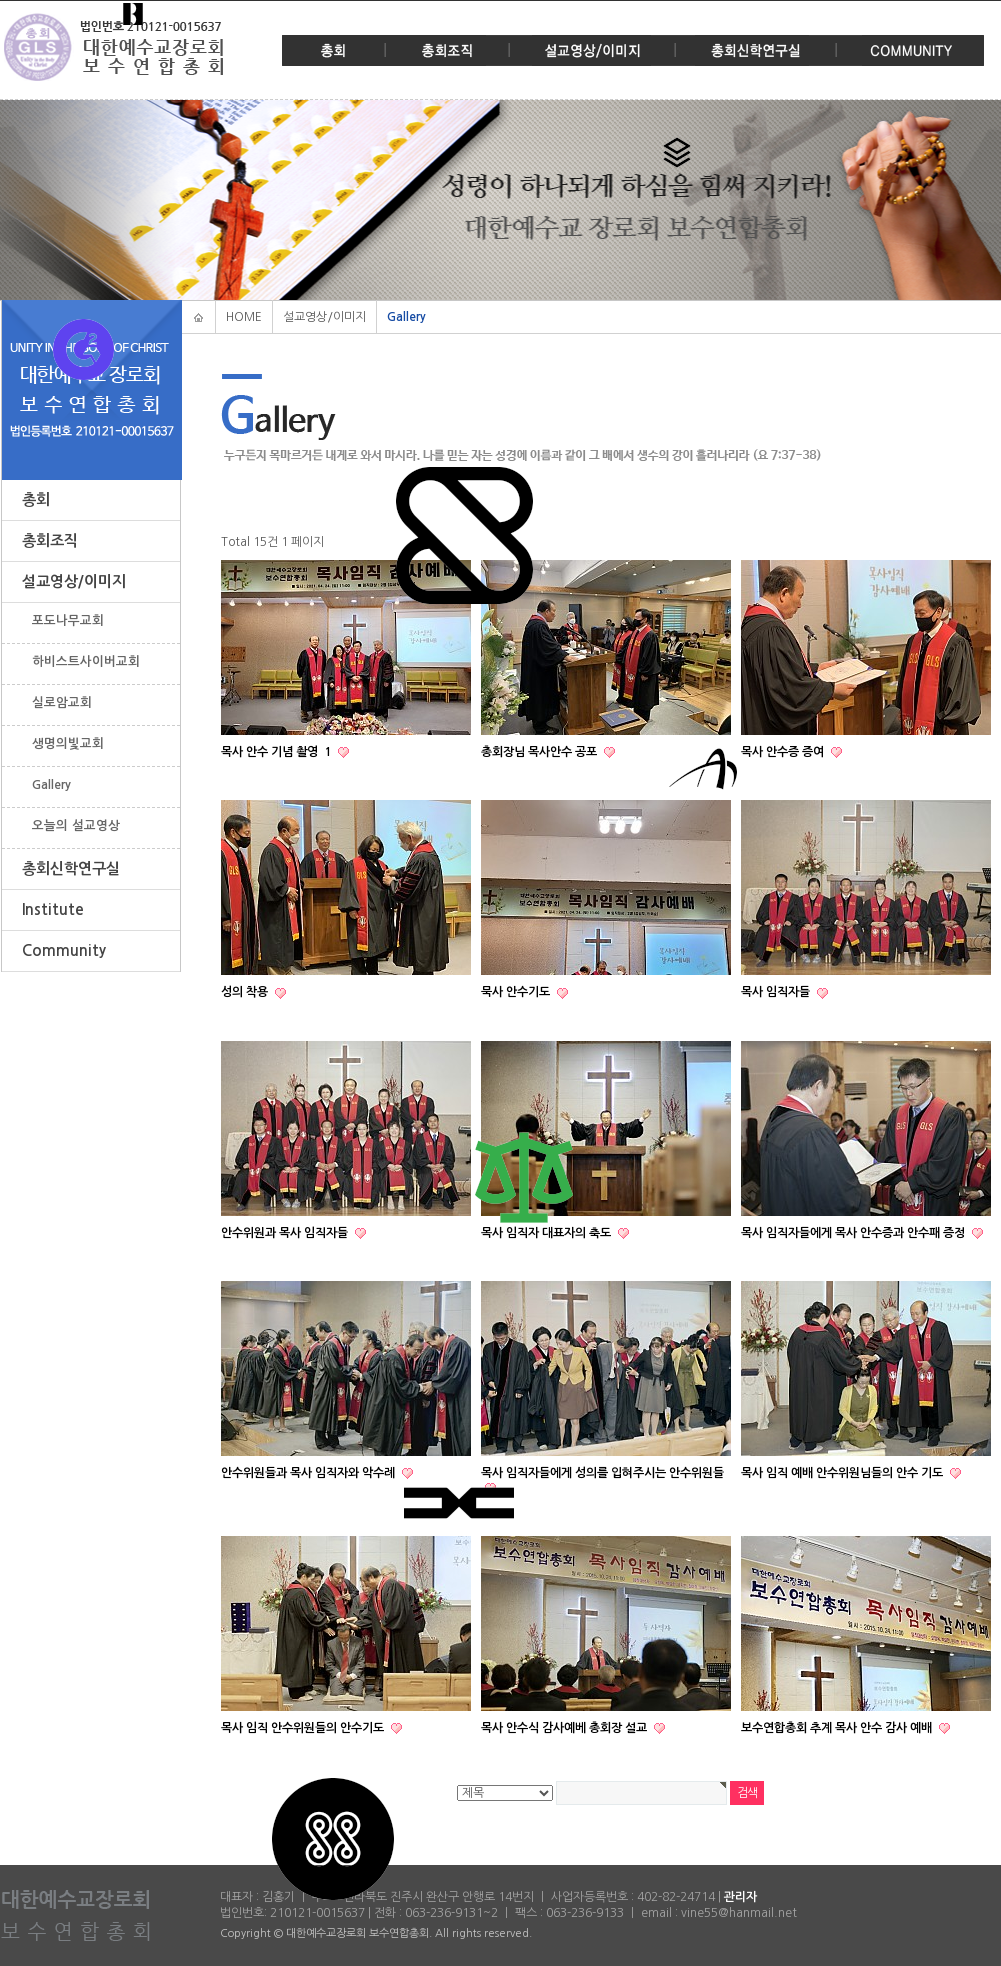 The image size is (1001, 1966). Describe the element at coordinates (83, 349) in the screenshot. I see `view G2 reviews and ratings` at that location.